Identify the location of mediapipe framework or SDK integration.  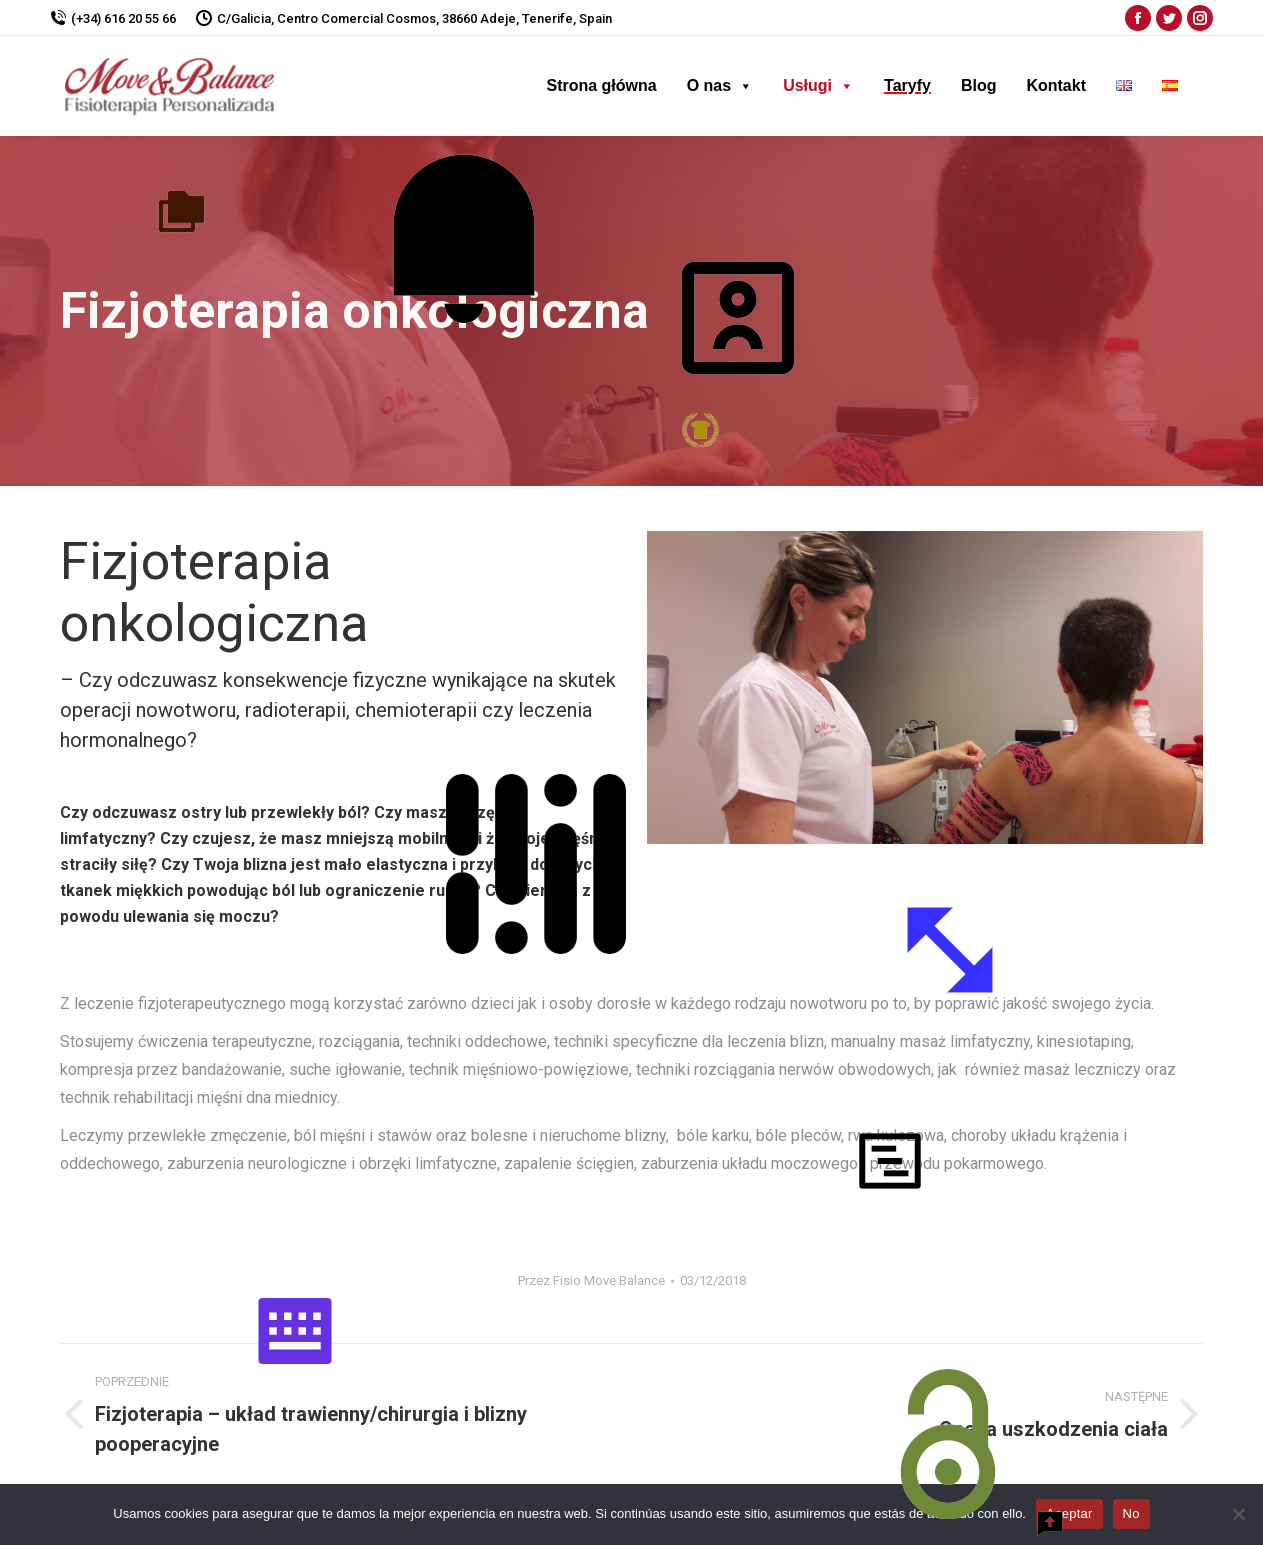
(536, 864).